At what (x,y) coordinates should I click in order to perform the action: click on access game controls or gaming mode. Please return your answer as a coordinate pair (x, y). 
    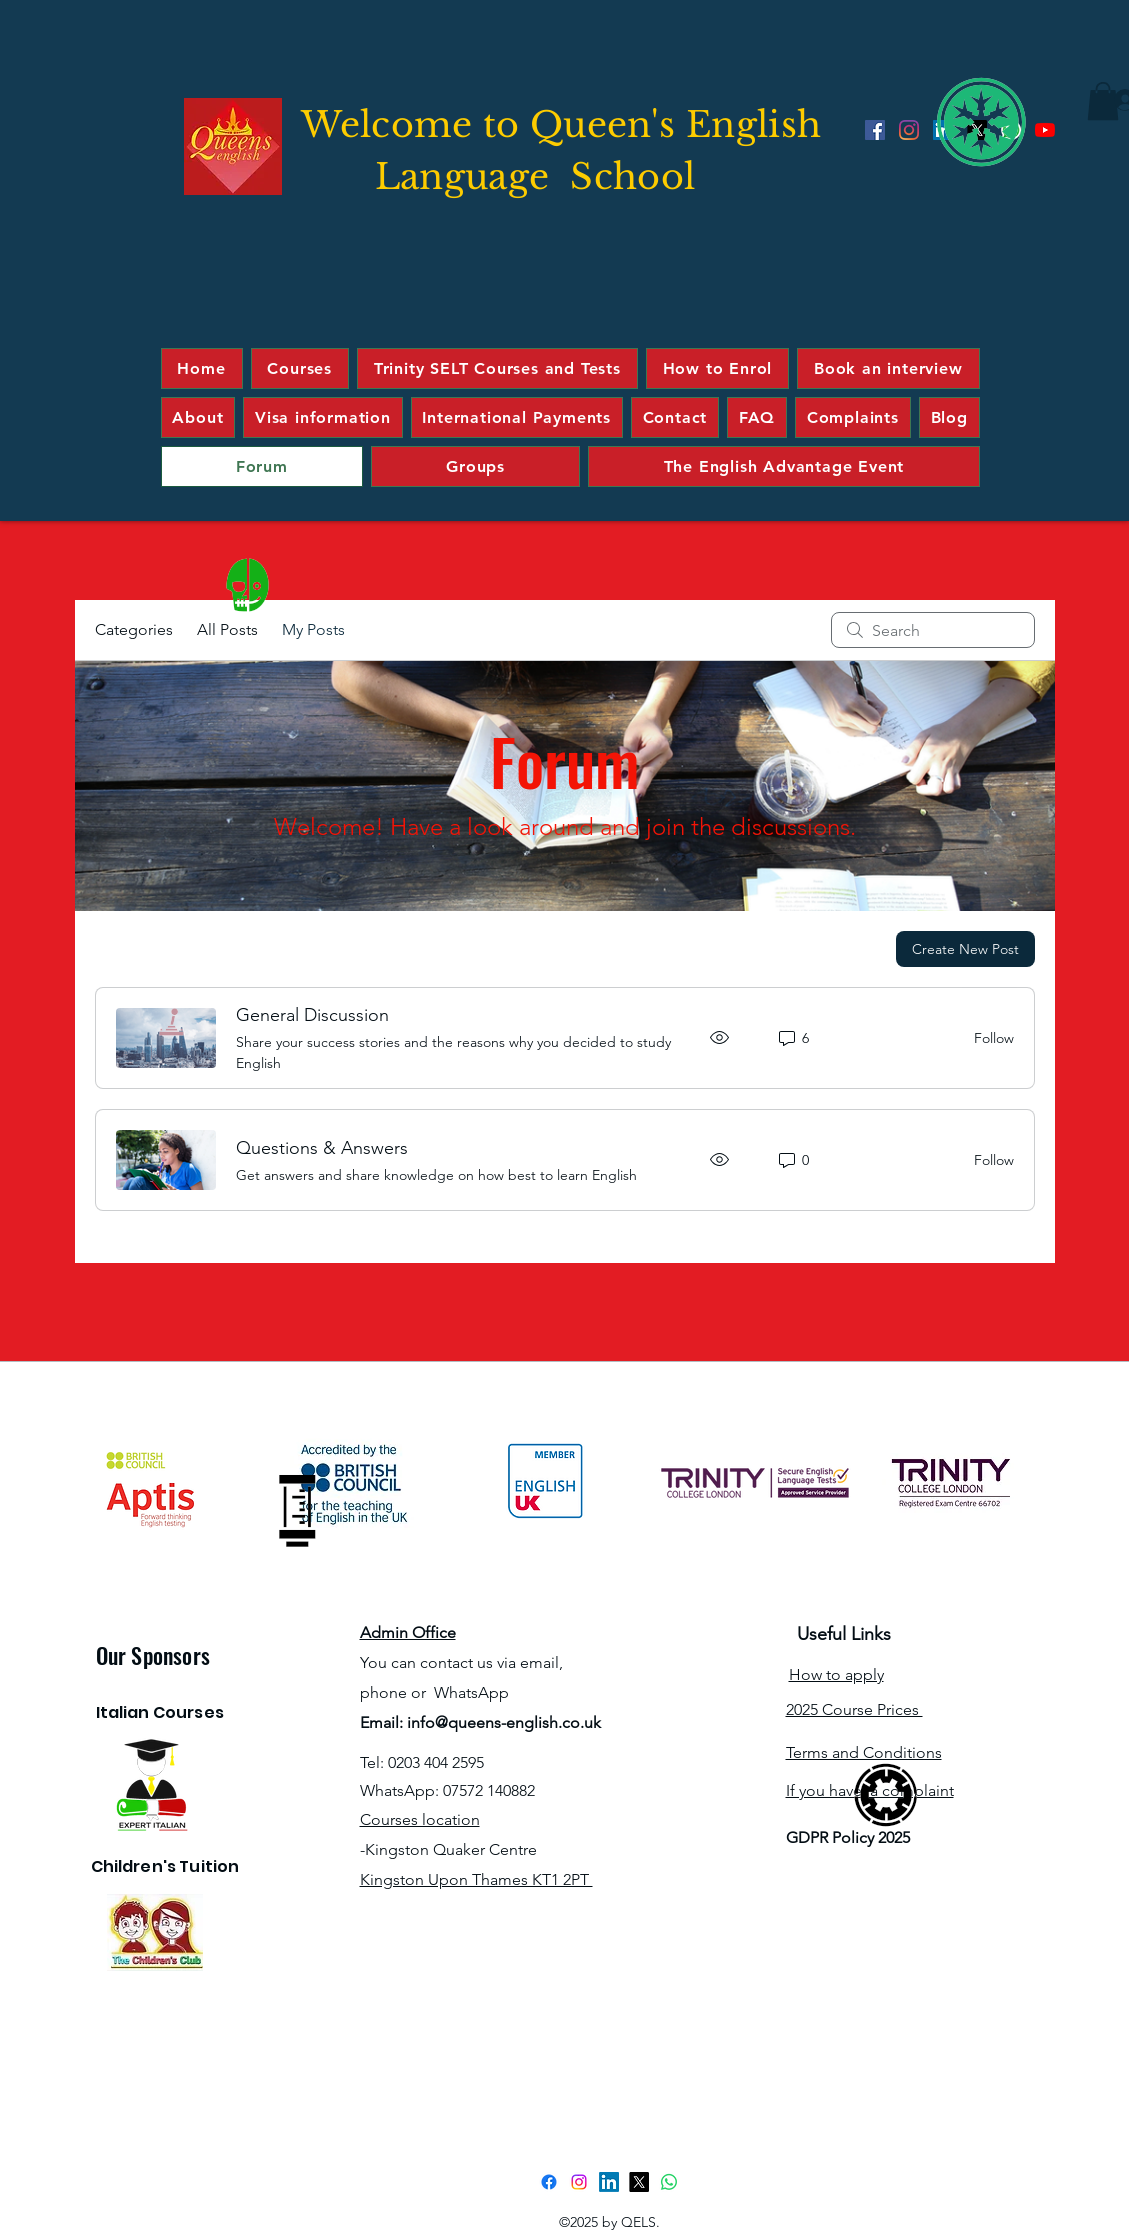
    Looking at the image, I should click on (171, 1021).